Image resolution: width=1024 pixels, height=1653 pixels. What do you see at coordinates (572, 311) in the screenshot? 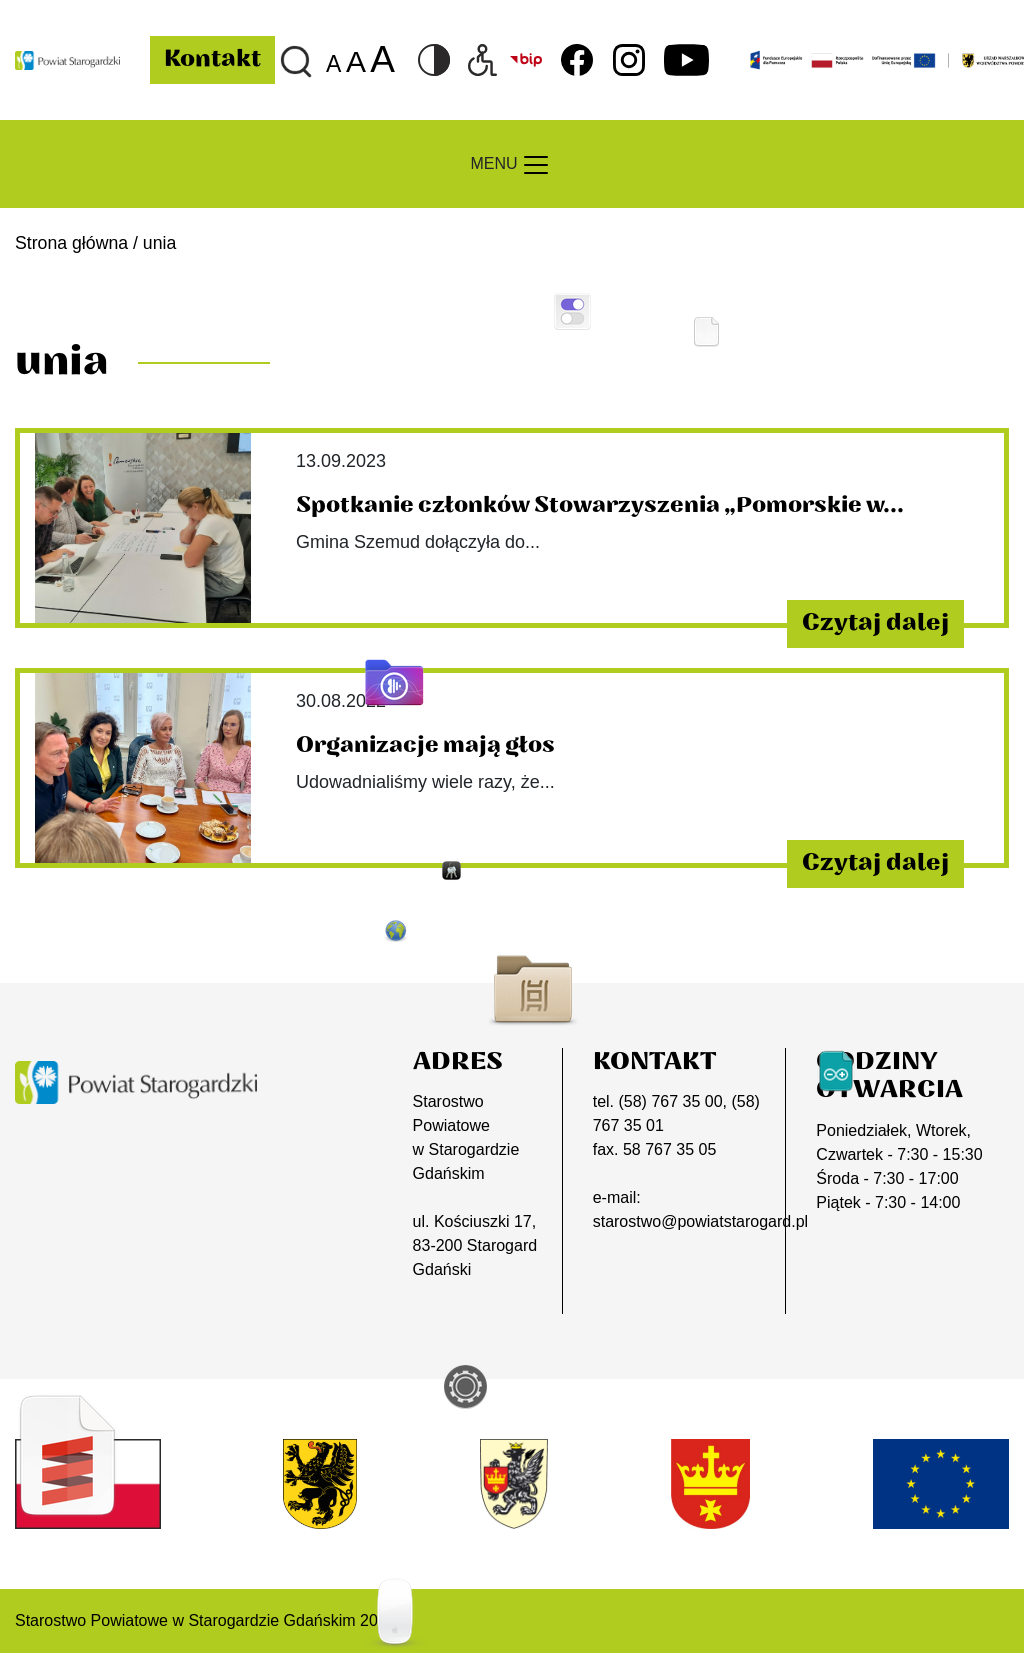
I see `open desktop preferences or settings` at bounding box center [572, 311].